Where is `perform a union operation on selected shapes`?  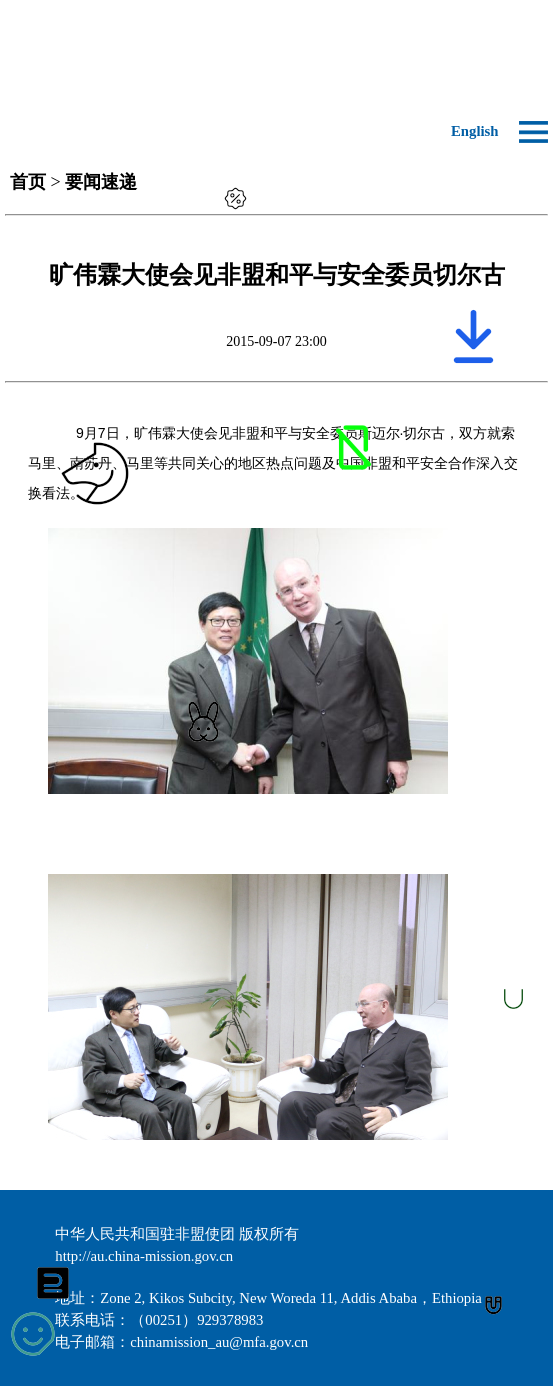 perform a union operation on selected shapes is located at coordinates (513, 997).